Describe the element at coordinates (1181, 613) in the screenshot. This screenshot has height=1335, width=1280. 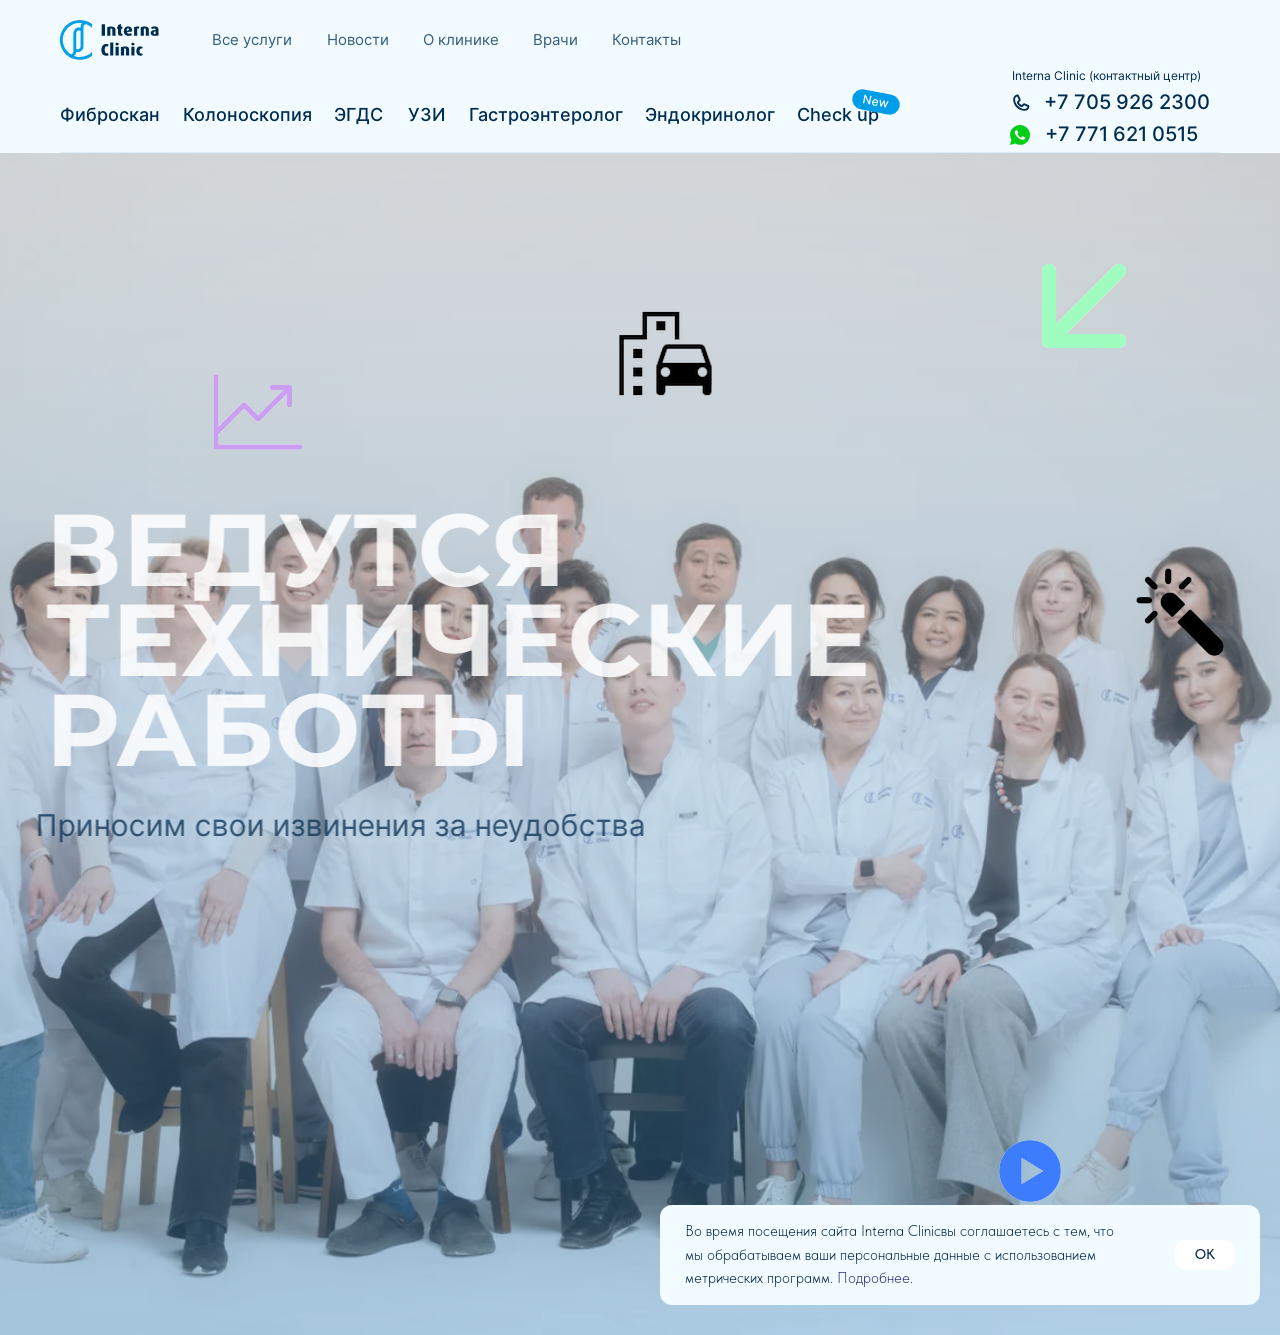
I see `apply auto-enhance or magic adjustments` at that location.